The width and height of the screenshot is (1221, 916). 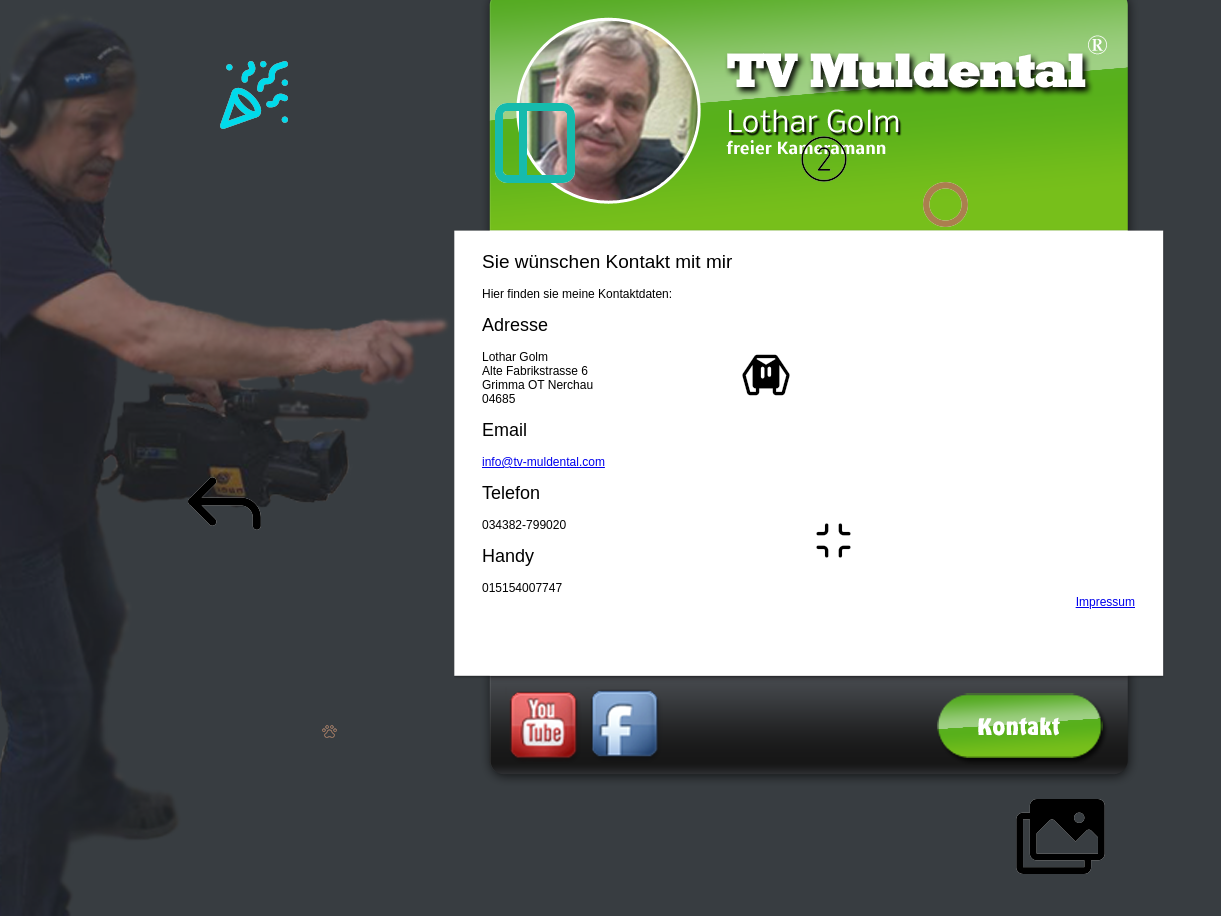 I want to click on reply to a message or email, so click(x=224, y=501).